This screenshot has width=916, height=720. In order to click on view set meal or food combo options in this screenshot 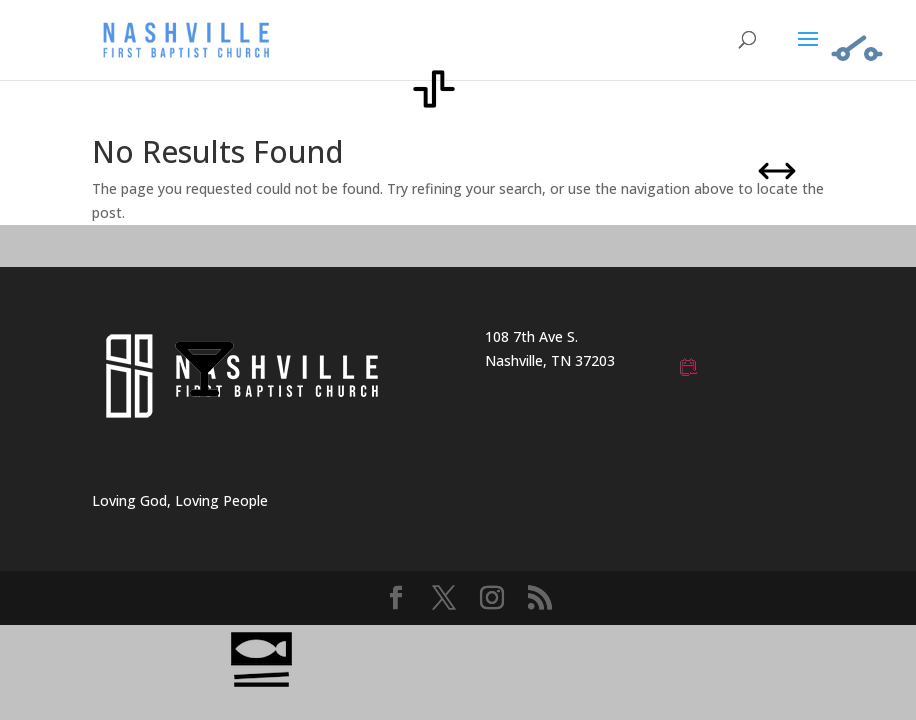, I will do `click(261, 659)`.